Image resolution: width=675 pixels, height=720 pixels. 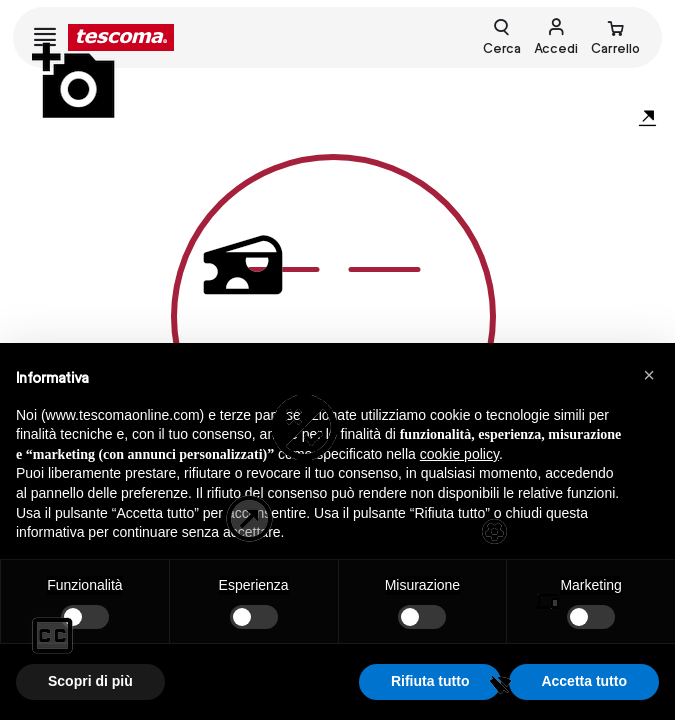 I want to click on indicates dairy or cheese-related content, so click(x=243, y=269).